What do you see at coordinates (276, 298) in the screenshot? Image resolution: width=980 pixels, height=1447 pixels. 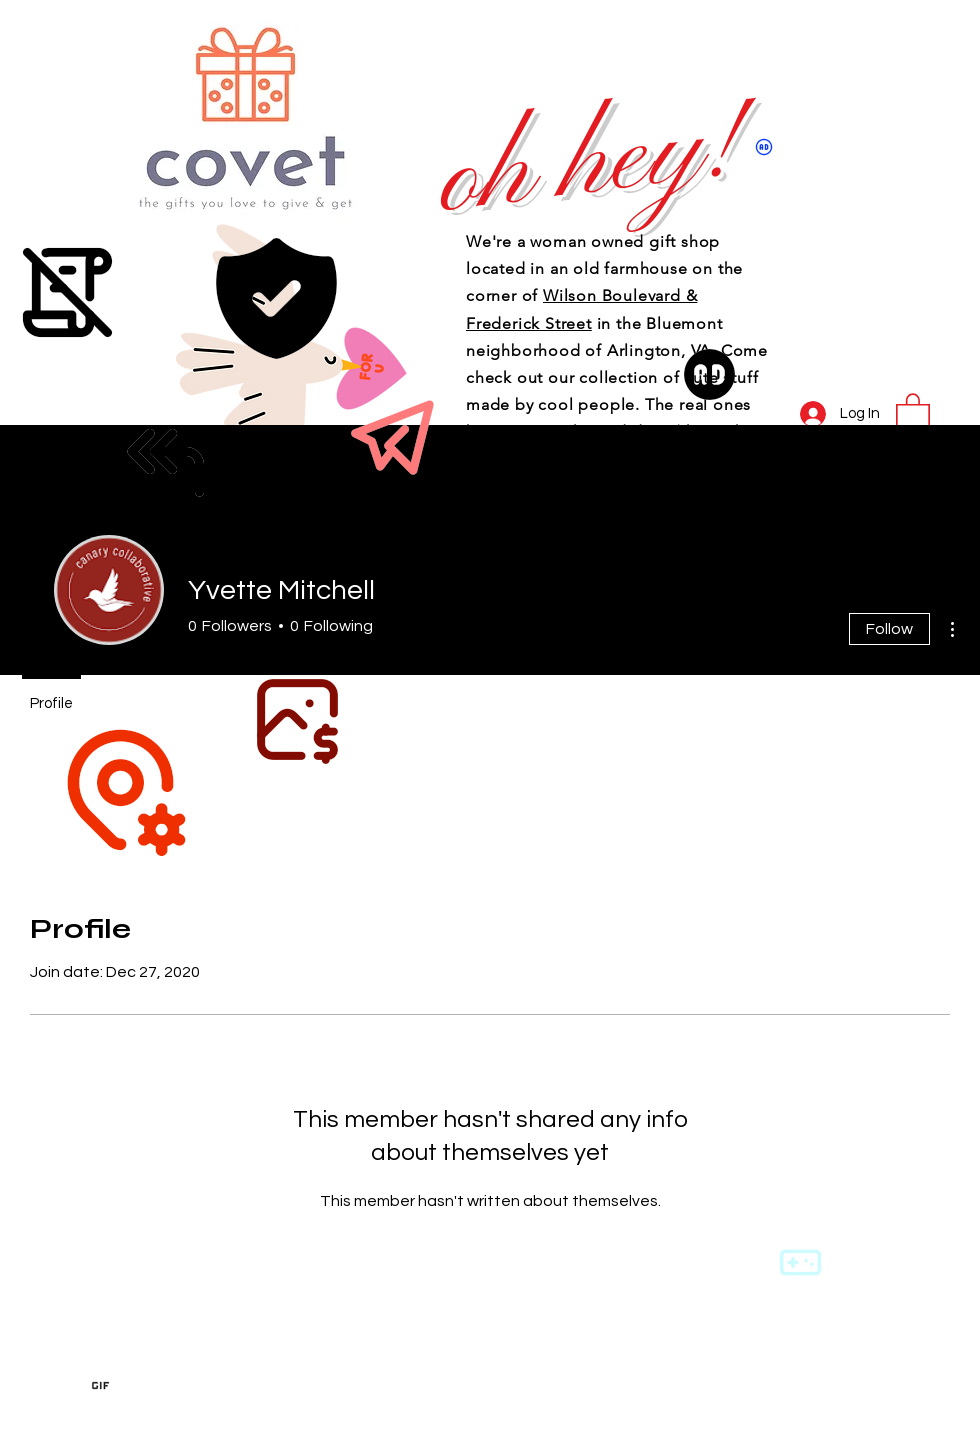 I see `indicates verified or secure status` at bounding box center [276, 298].